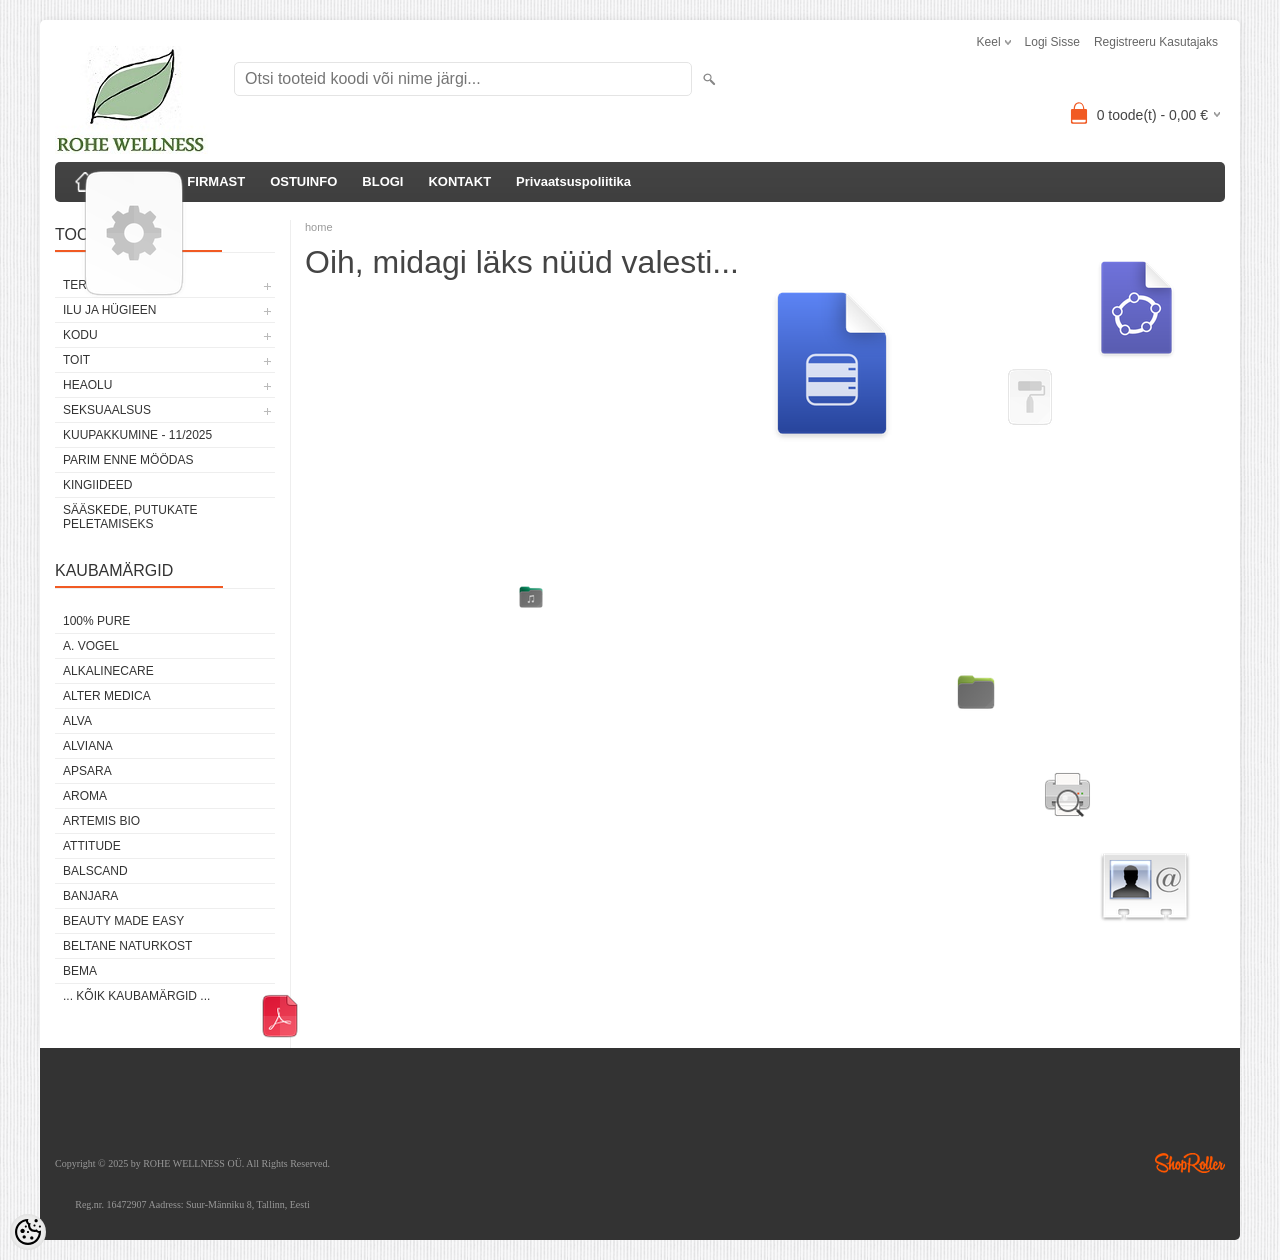 Image resolution: width=1280 pixels, height=1260 pixels. I want to click on a geogebra file document, so click(1136, 309).